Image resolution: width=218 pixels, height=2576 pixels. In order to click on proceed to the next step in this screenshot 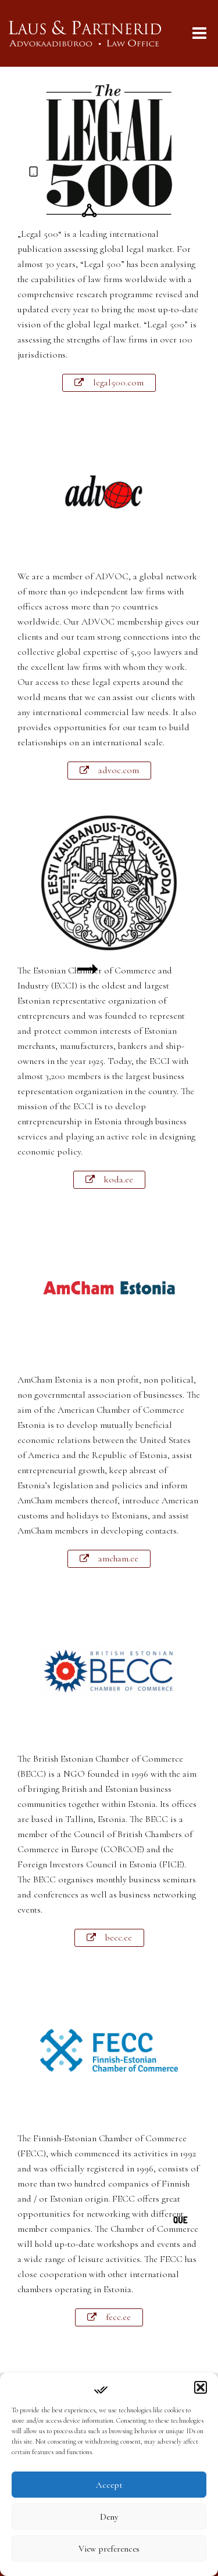, I will do `click(87, 969)`.